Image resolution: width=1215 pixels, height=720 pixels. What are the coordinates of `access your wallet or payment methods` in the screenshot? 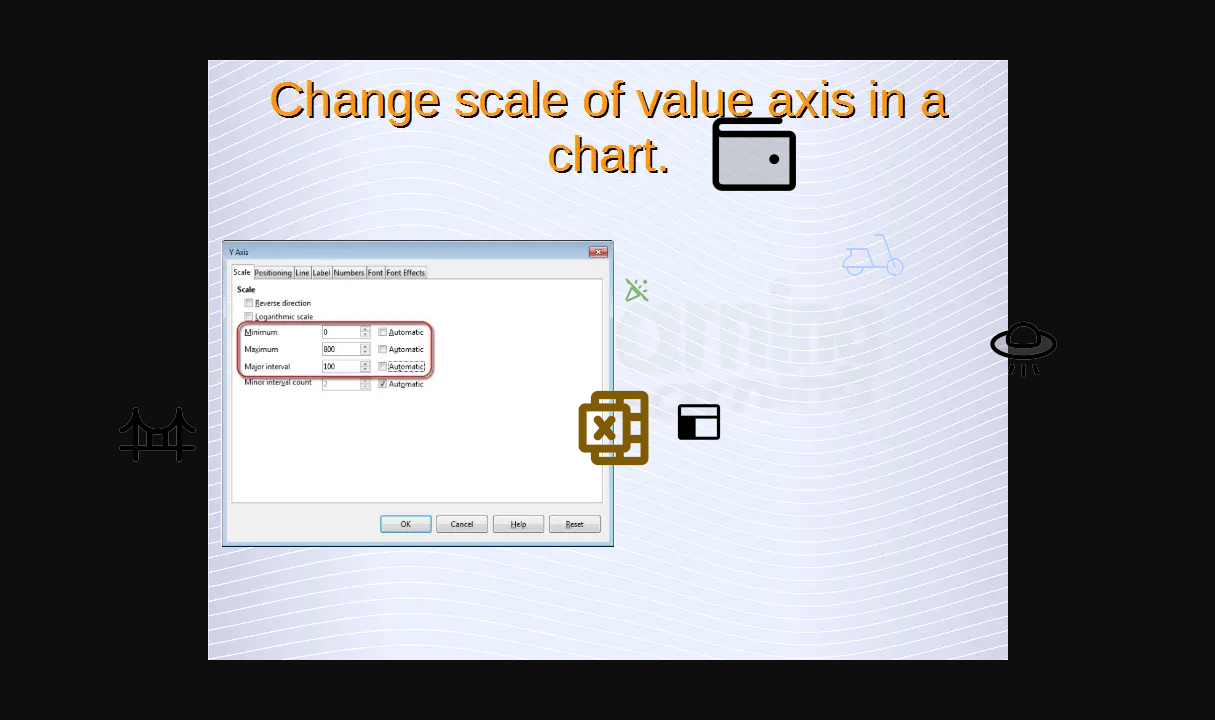 It's located at (752, 157).